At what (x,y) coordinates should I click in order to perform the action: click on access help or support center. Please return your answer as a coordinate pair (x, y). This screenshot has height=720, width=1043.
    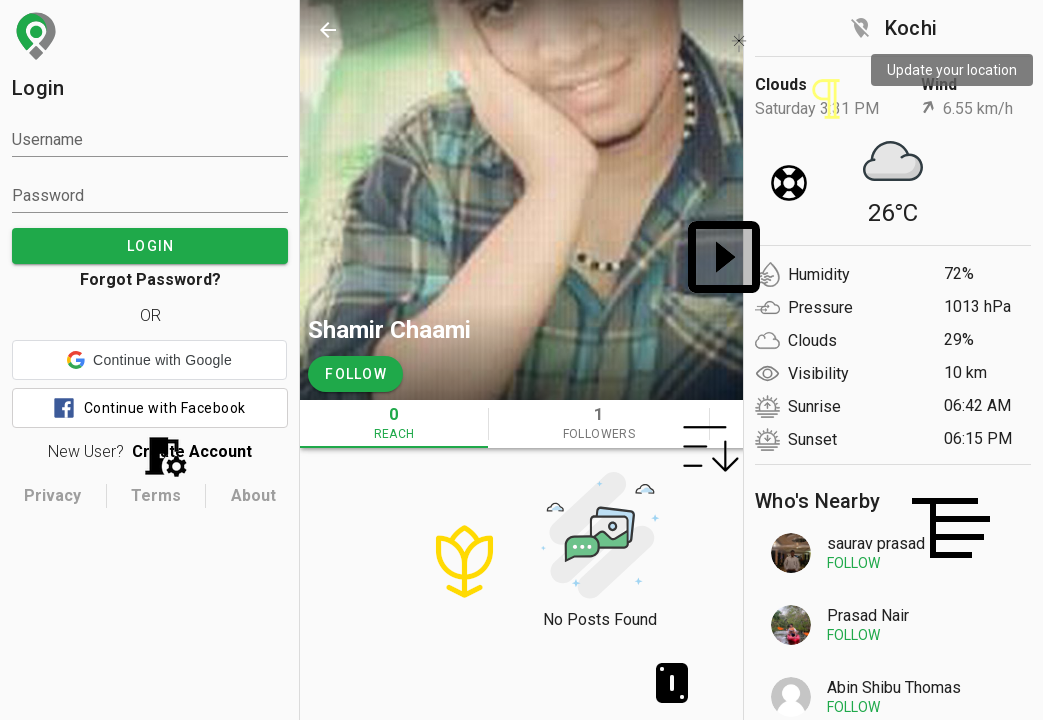
    Looking at the image, I should click on (789, 183).